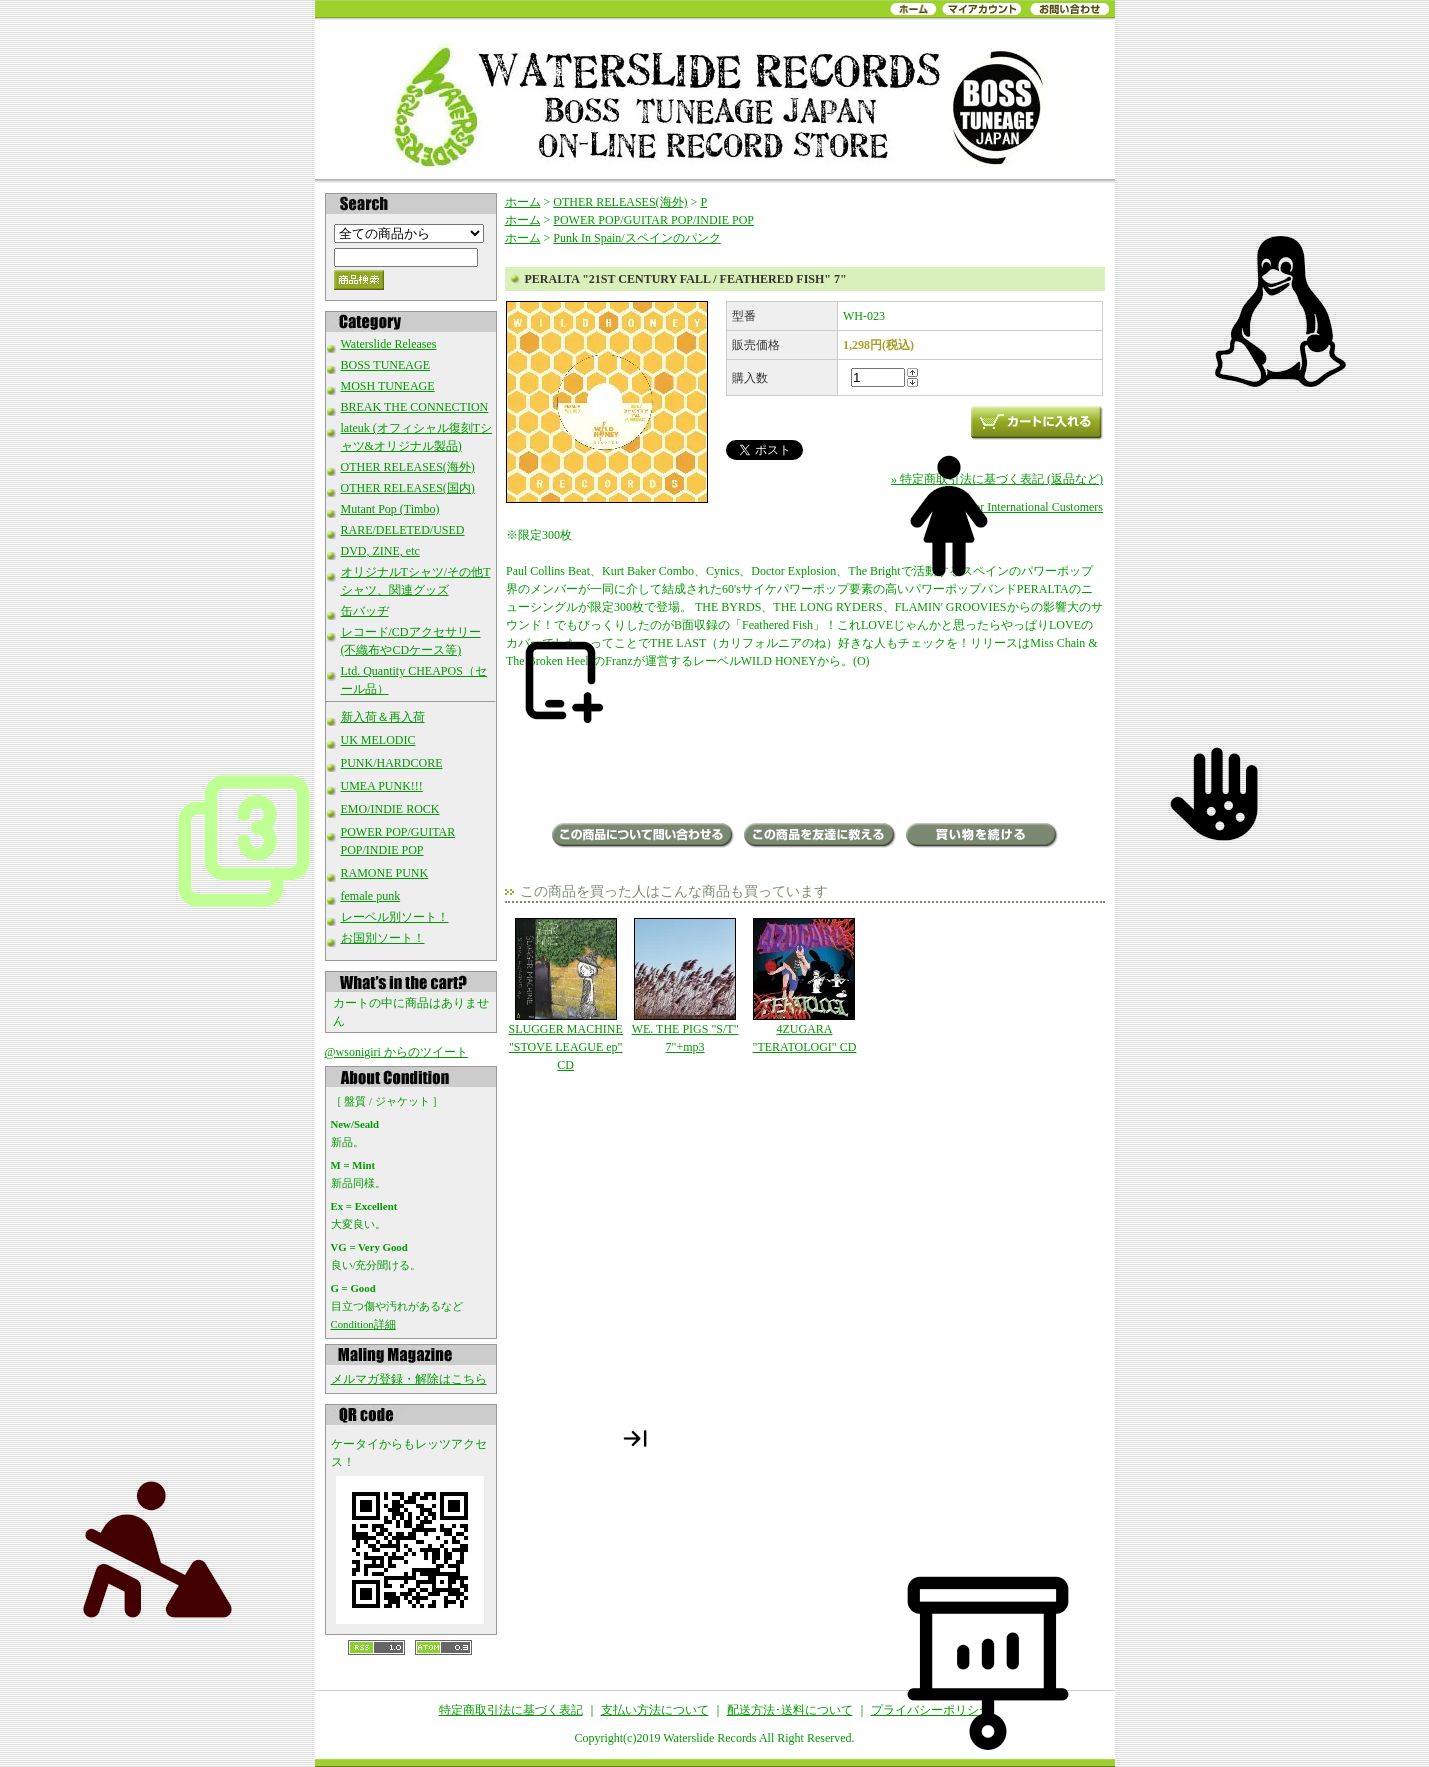  What do you see at coordinates (157, 1551) in the screenshot?
I see `indicates construction or work in progress` at bounding box center [157, 1551].